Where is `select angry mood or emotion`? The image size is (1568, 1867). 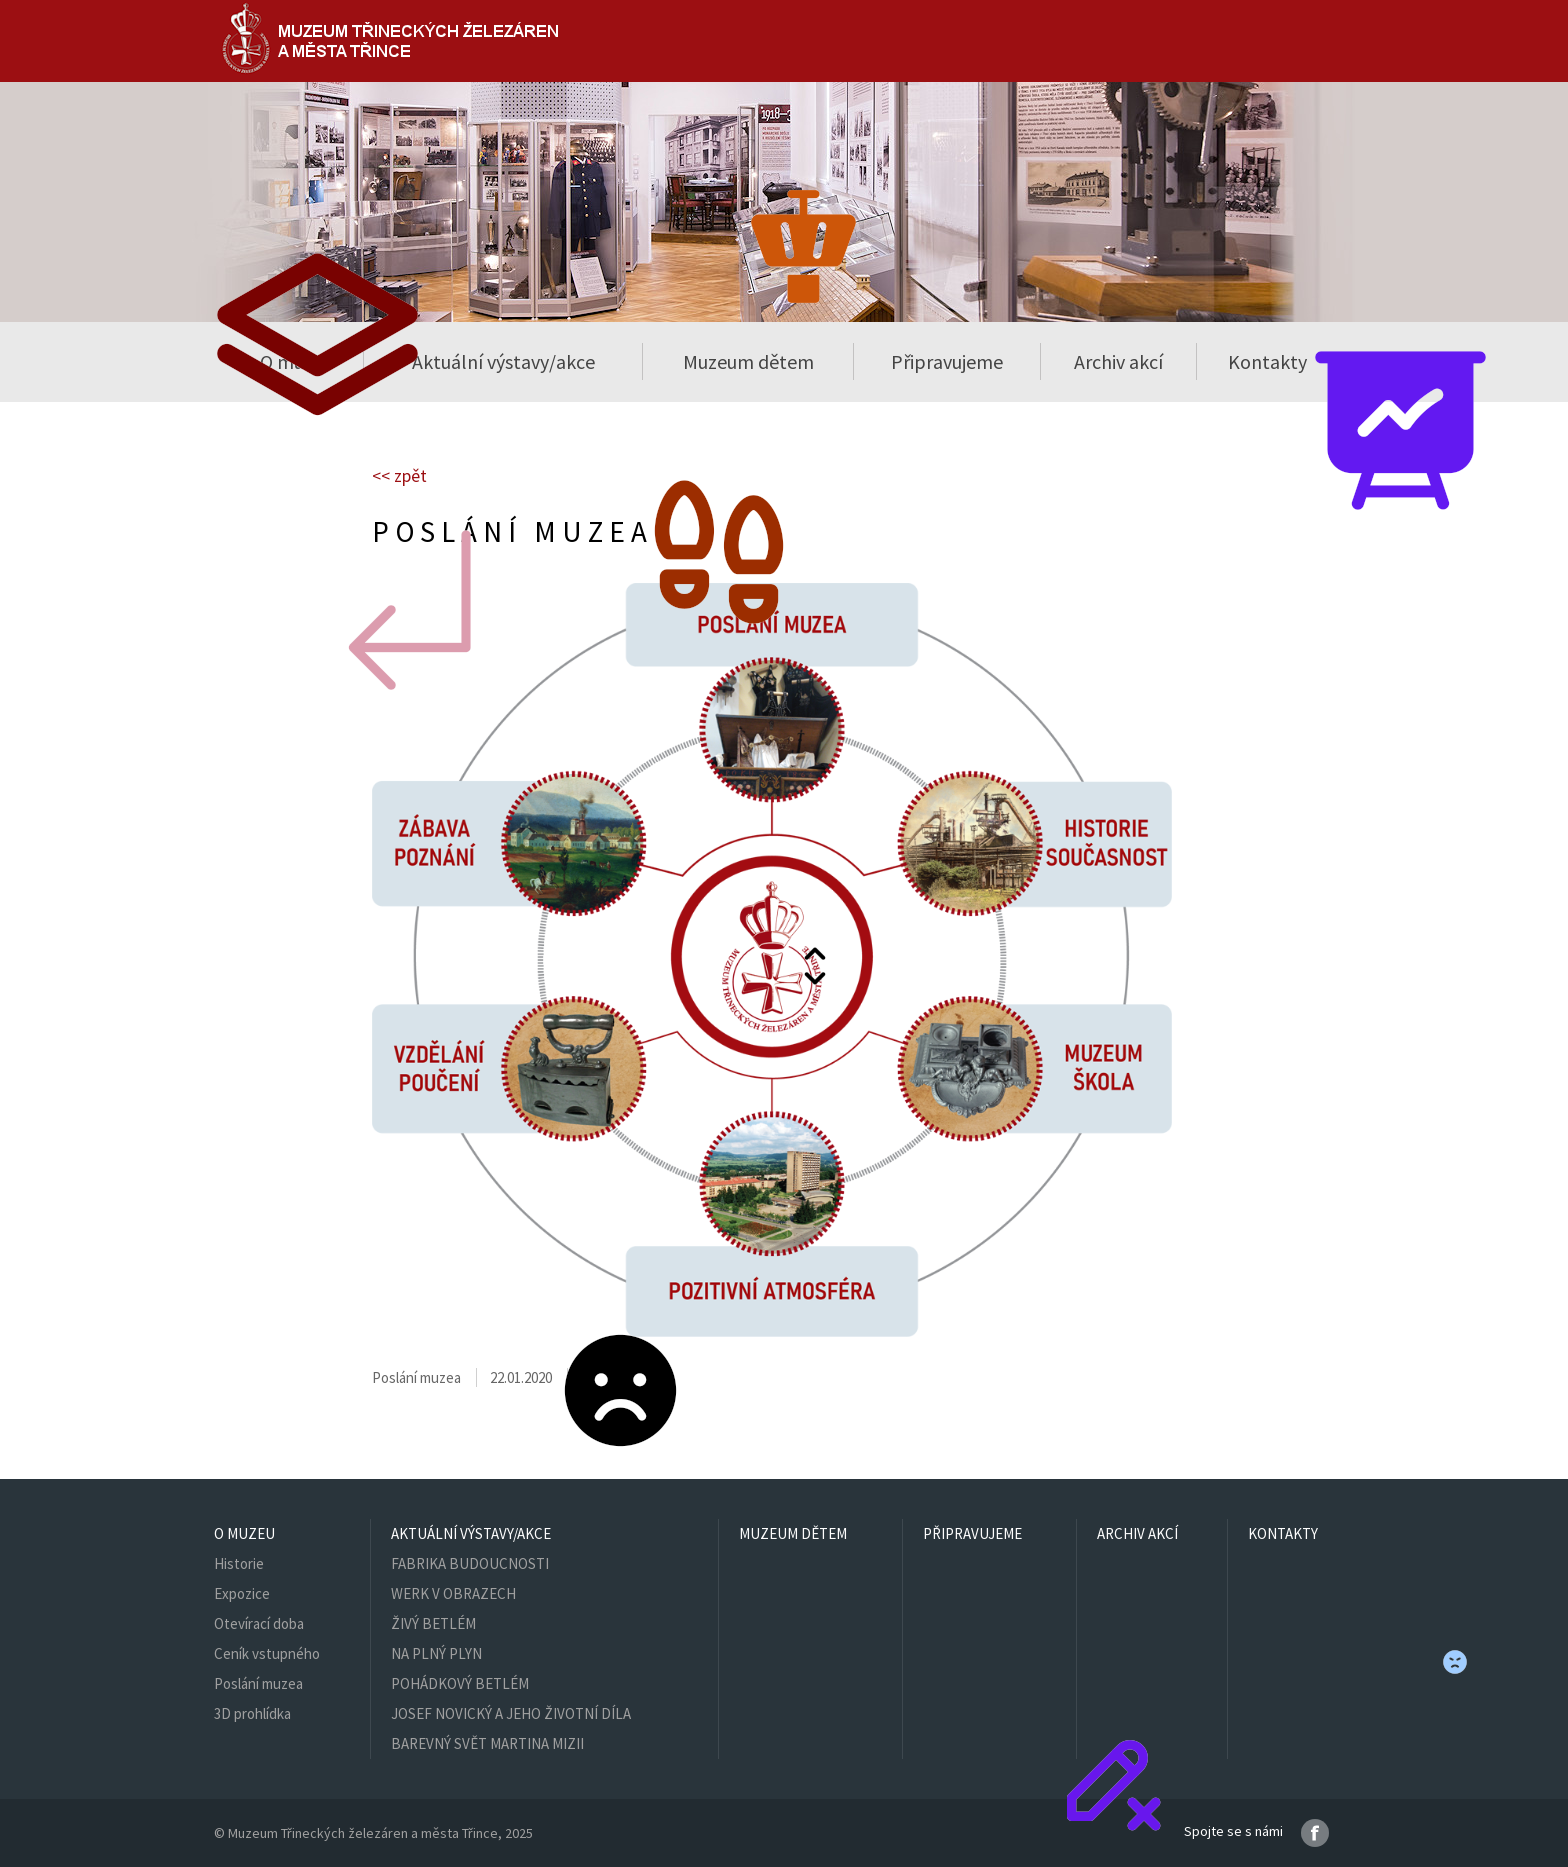
select angry mood or emotion is located at coordinates (1455, 1662).